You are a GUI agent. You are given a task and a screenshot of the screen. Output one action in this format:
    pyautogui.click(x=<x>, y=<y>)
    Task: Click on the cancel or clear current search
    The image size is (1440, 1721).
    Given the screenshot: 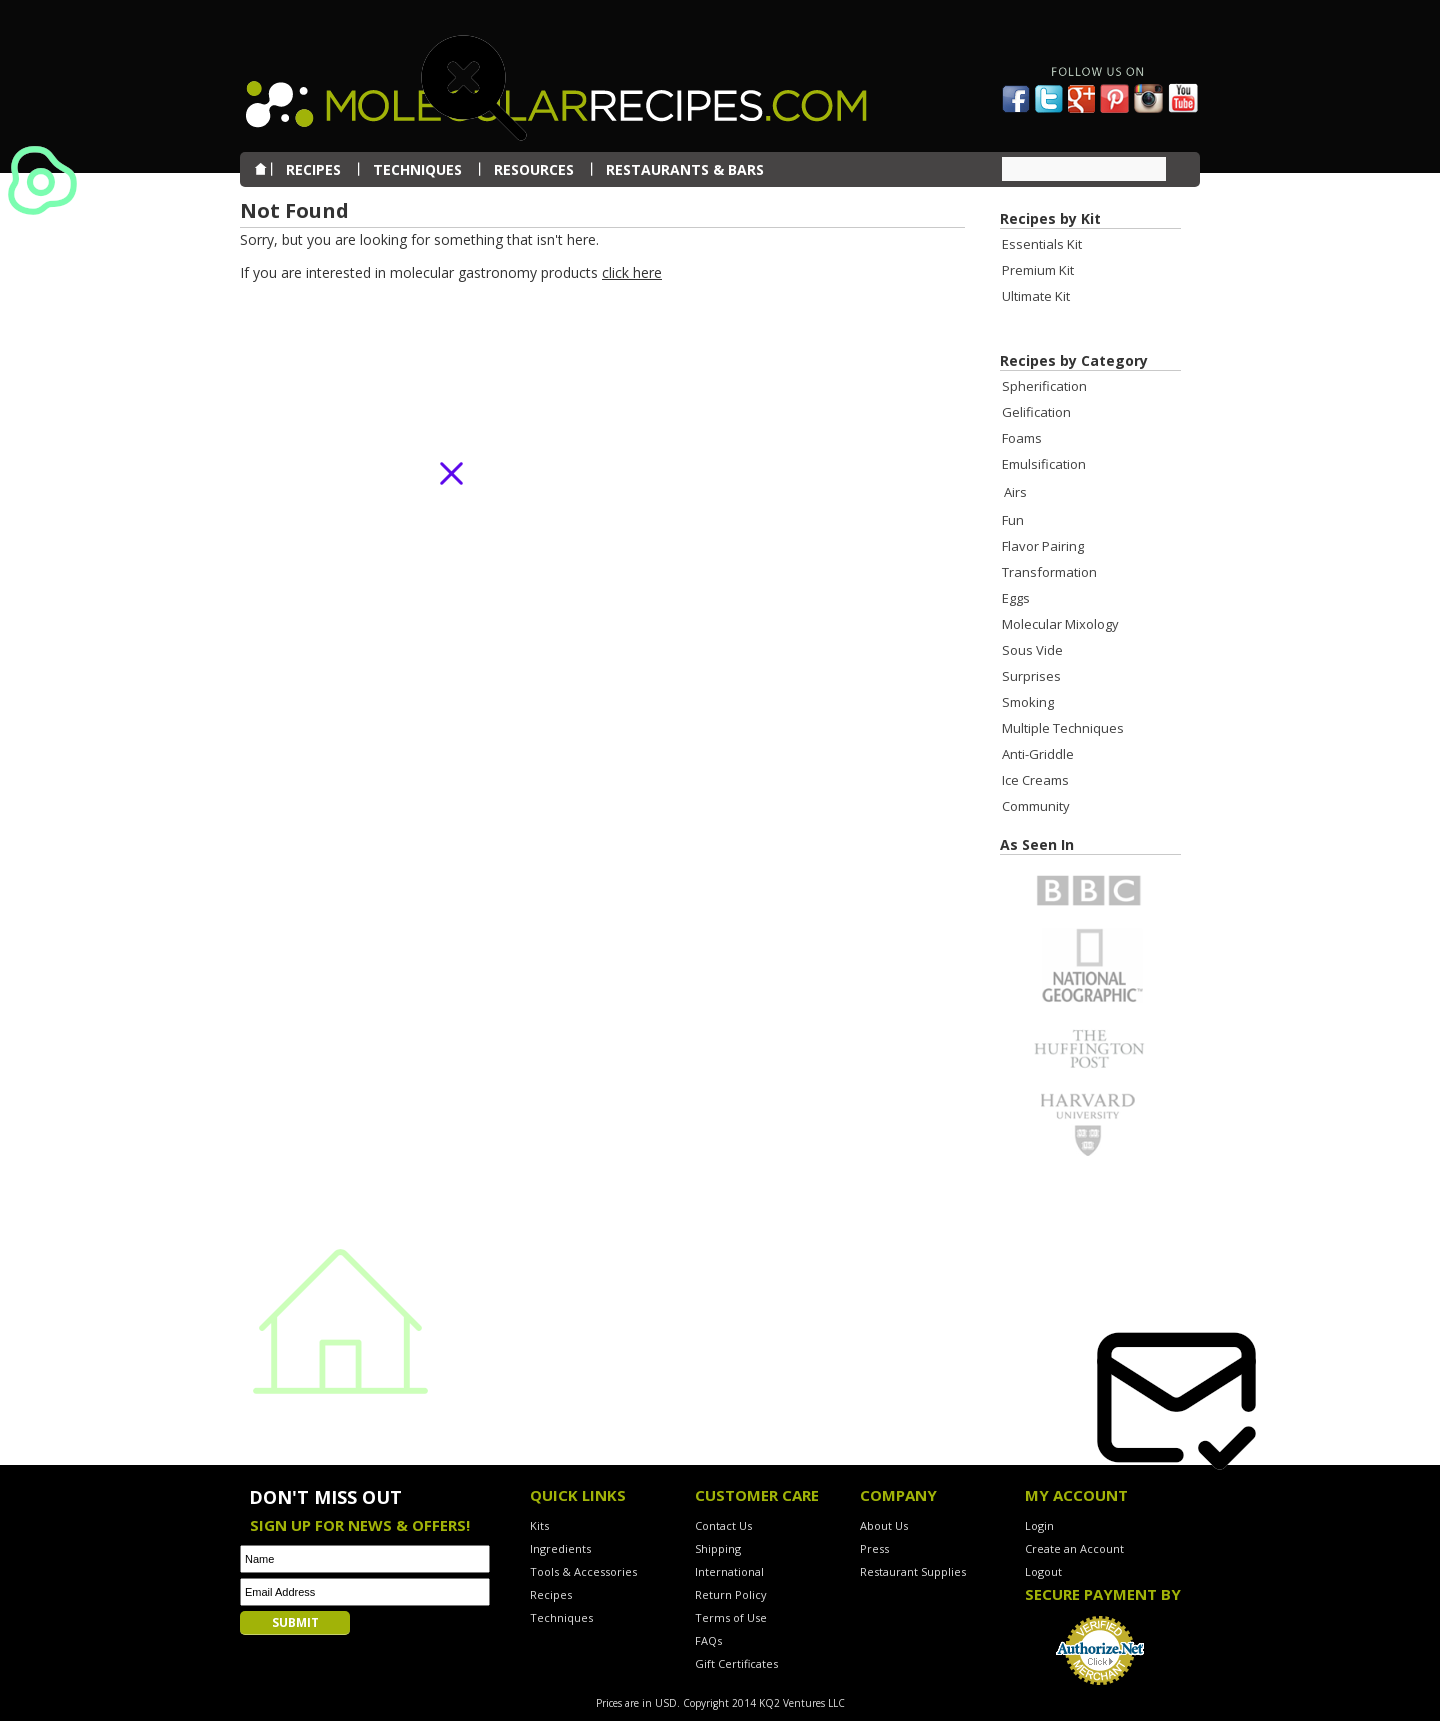 What is the action you would take?
    pyautogui.click(x=474, y=88)
    